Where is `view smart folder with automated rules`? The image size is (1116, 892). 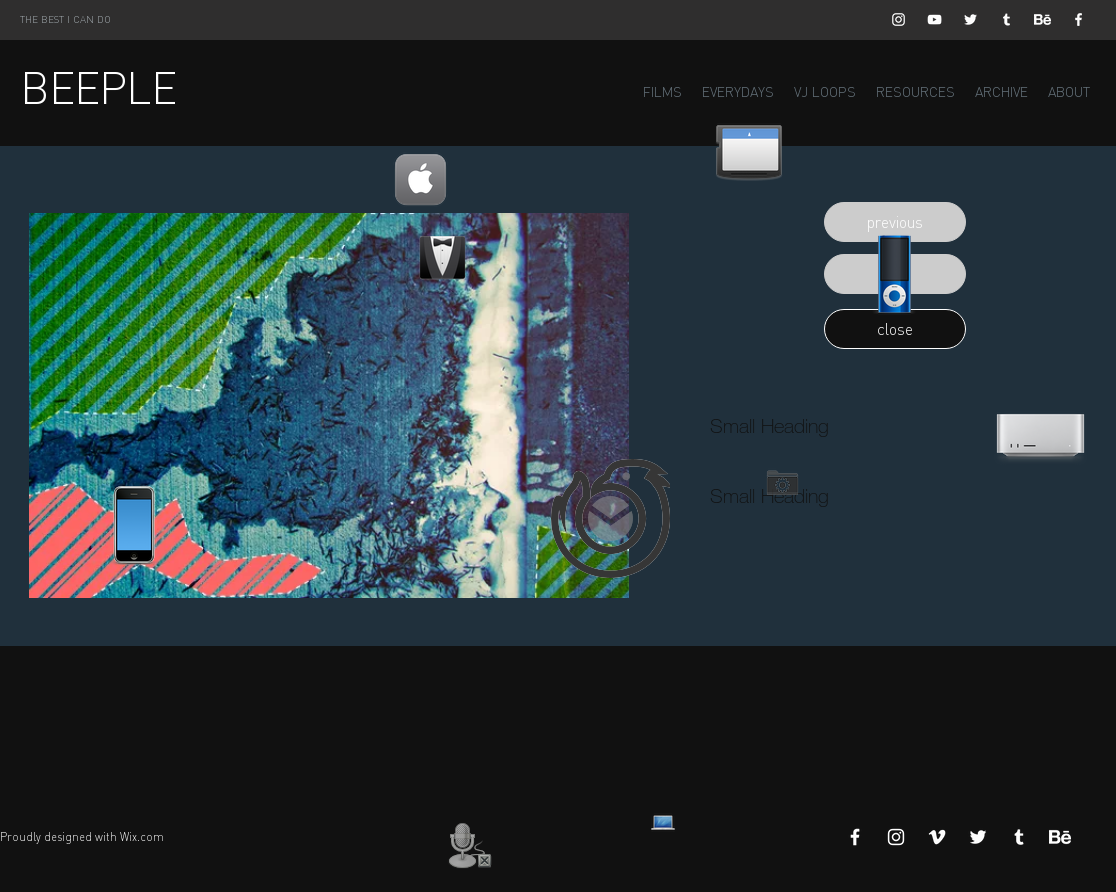 view smart folder with automated rules is located at coordinates (782, 482).